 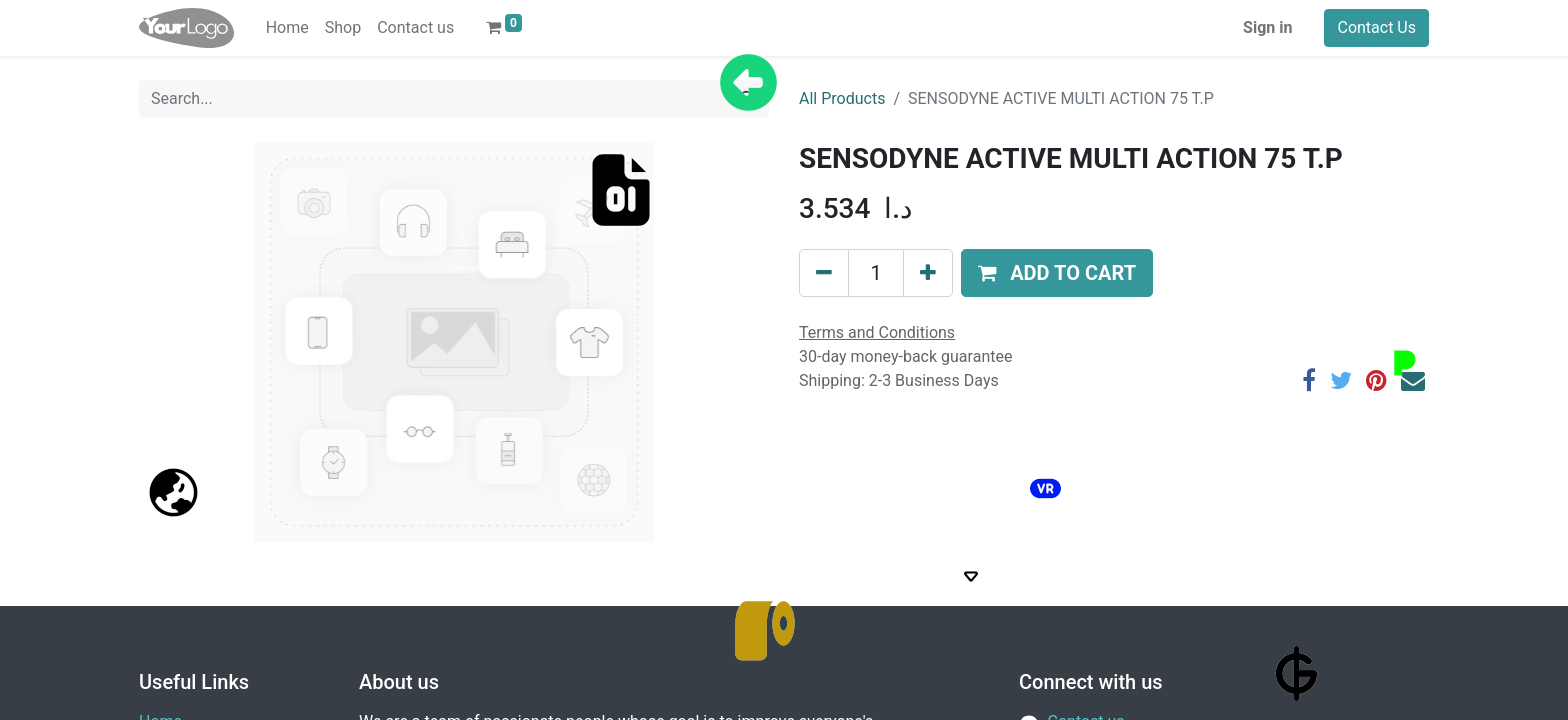 I want to click on expand dropdown menu, so click(x=971, y=576).